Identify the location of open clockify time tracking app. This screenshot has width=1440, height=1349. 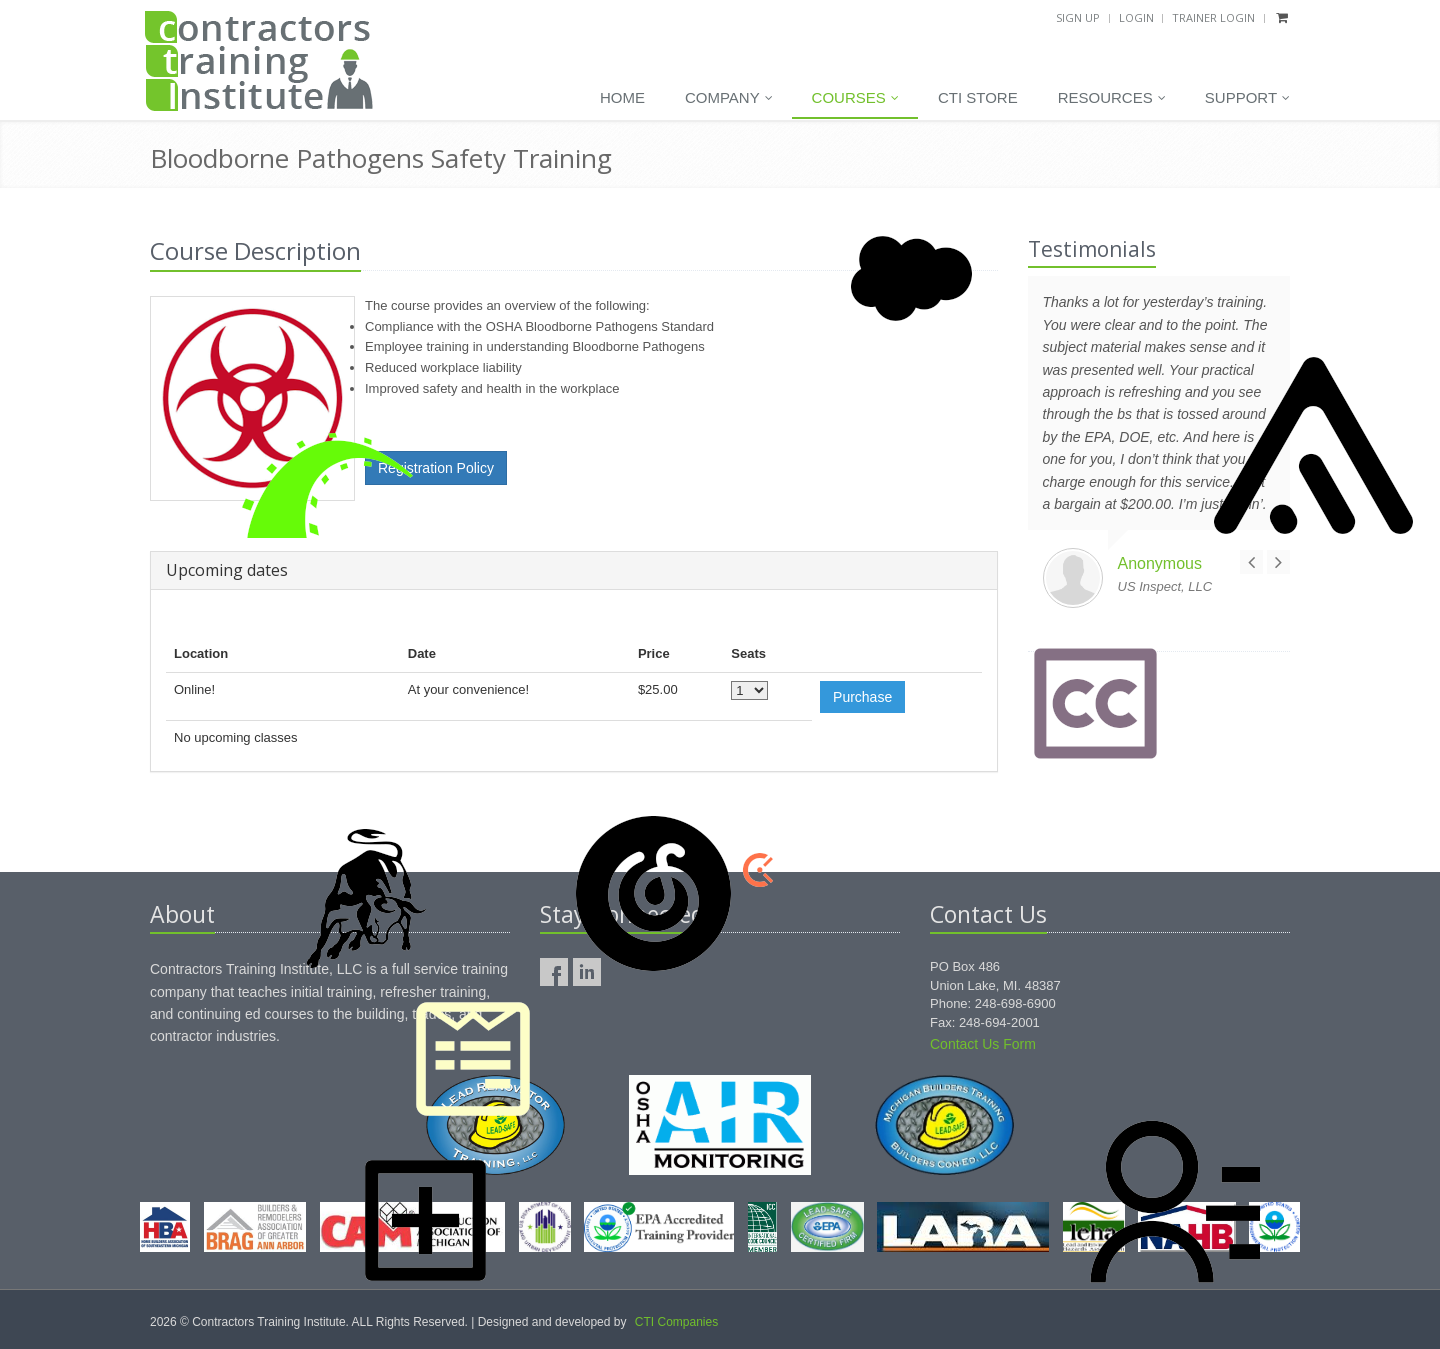
(758, 870).